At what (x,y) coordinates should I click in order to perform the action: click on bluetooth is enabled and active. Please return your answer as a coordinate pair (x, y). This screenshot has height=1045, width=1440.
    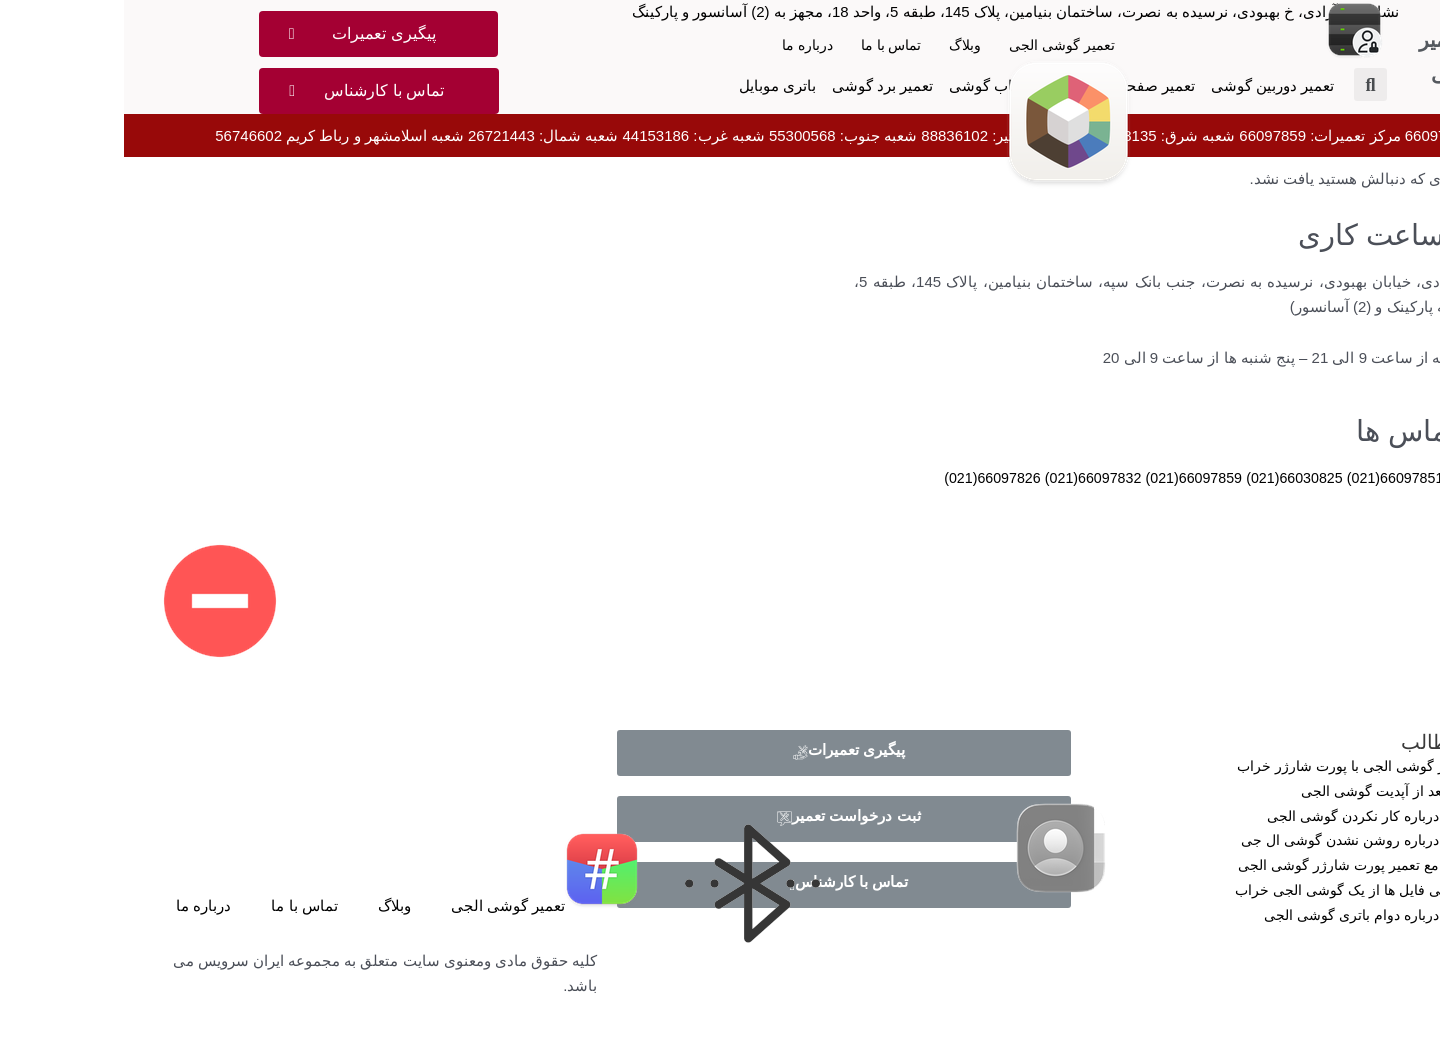
    Looking at the image, I should click on (752, 883).